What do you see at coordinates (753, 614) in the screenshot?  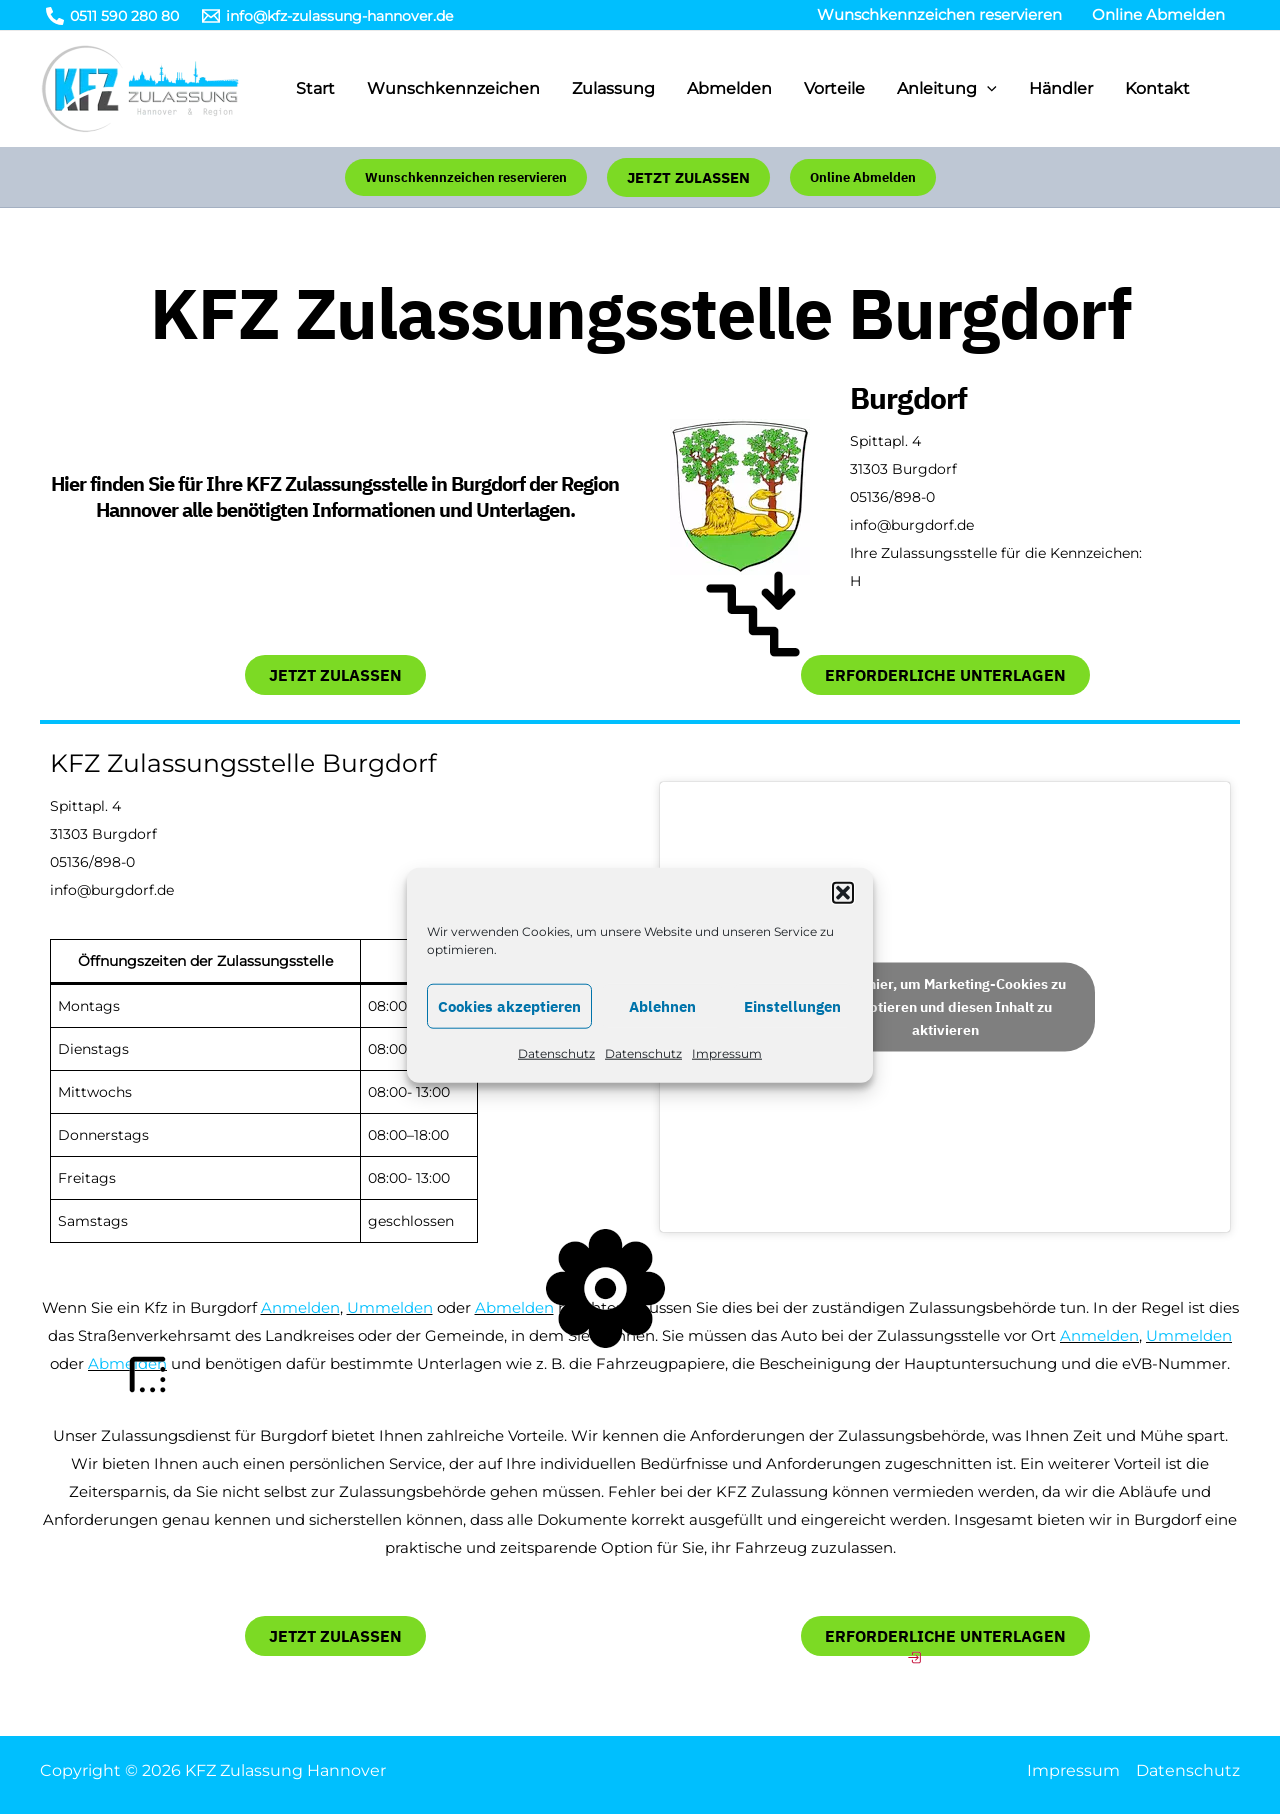 I see `navigate to a lower floor` at bounding box center [753, 614].